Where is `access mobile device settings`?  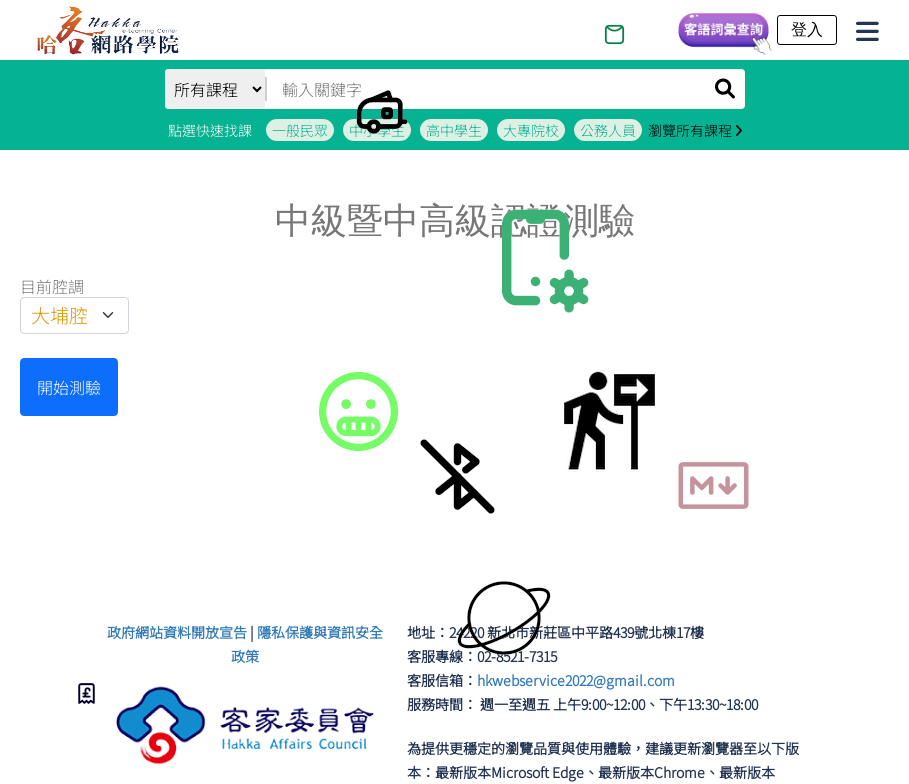 access mobile device settings is located at coordinates (535, 257).